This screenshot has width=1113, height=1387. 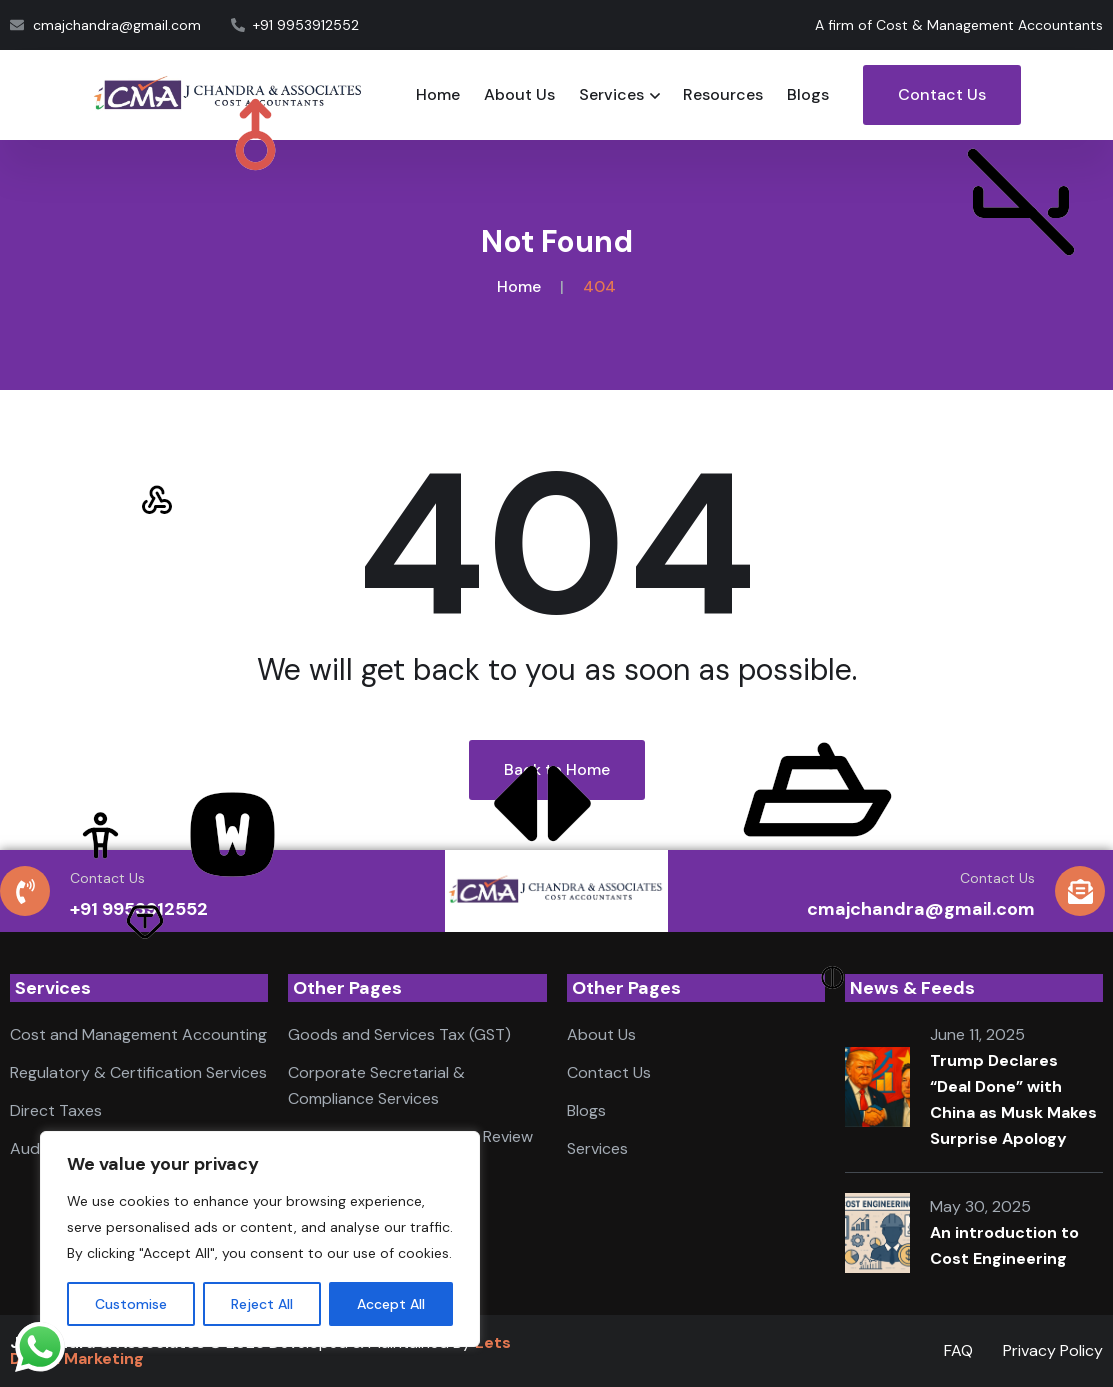 I want to click on toggle between light and dark mode, so click(x=832, y=977).